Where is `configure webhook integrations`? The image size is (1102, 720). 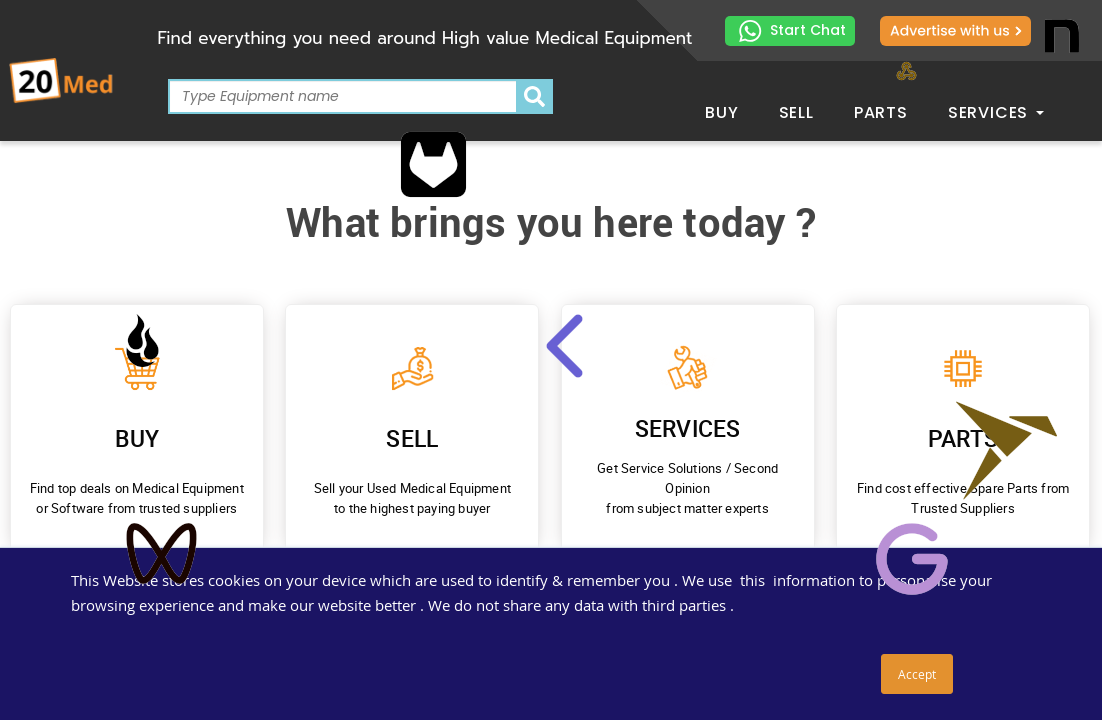
configure webhook integrations is located at coordinates (906, 71).